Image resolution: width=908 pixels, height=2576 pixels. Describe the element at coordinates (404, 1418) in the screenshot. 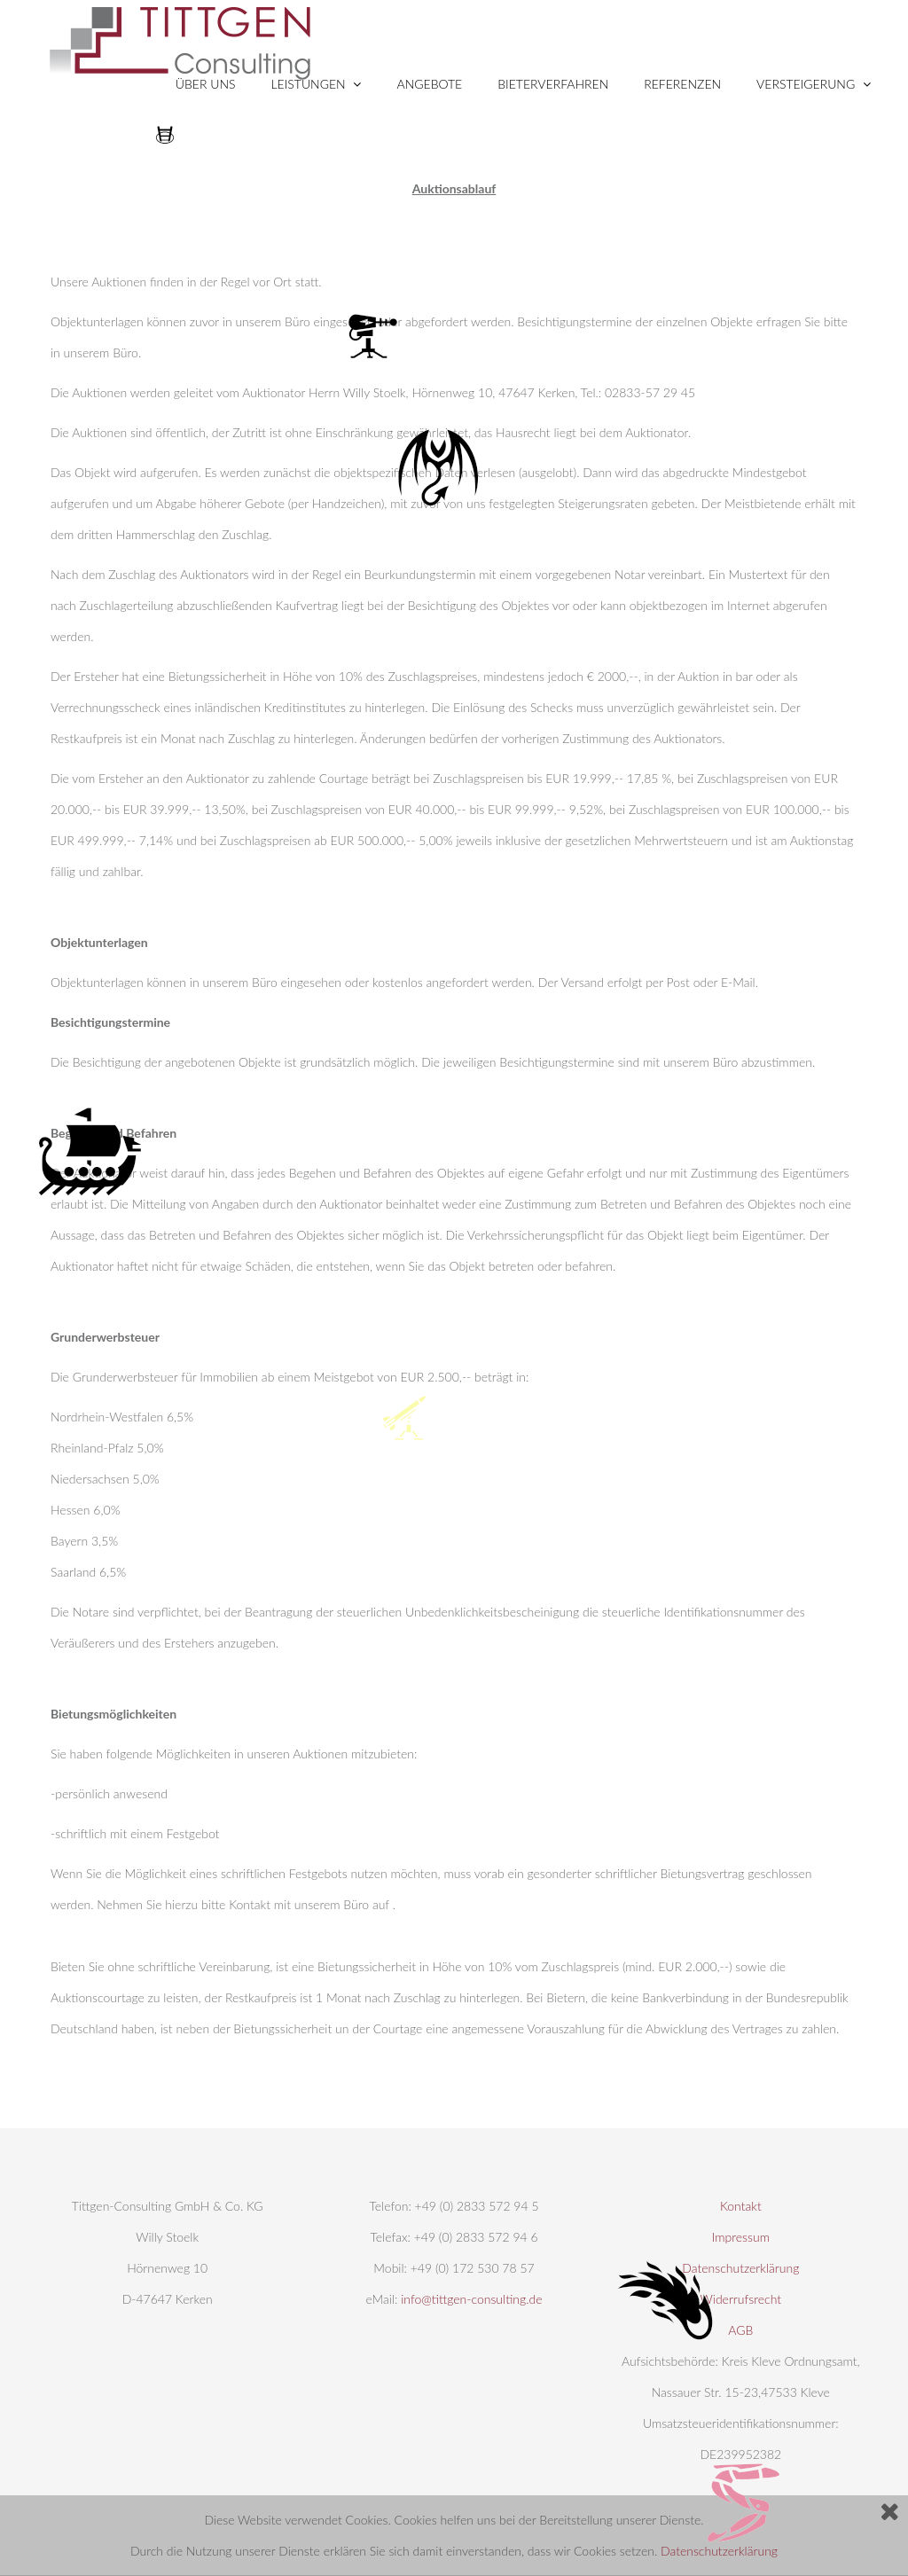

I see `launch missile attack in game` at that location.